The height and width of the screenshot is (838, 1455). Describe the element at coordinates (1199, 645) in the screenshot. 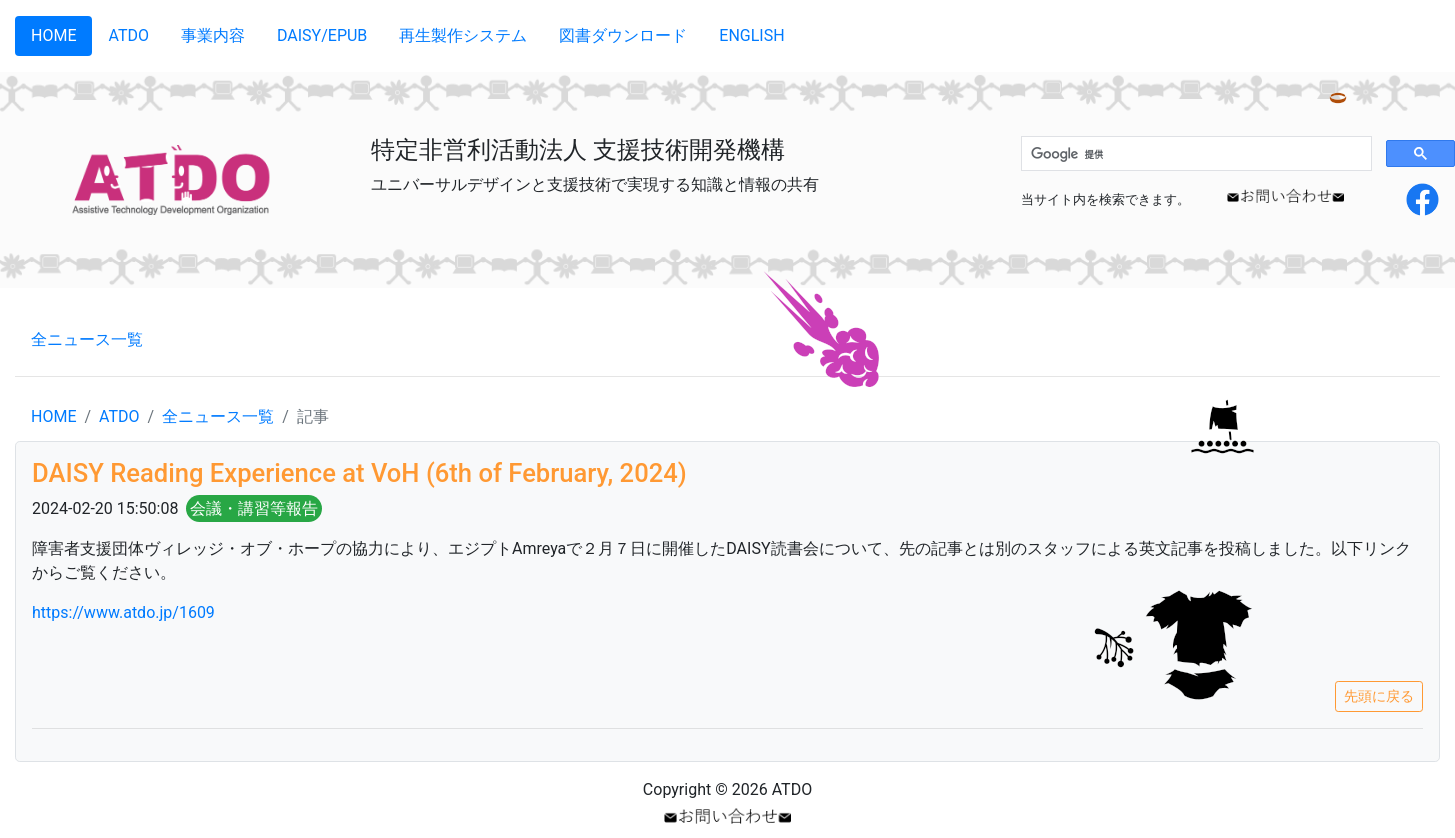

I see `equip fur armor or primitive clothing` at that location.